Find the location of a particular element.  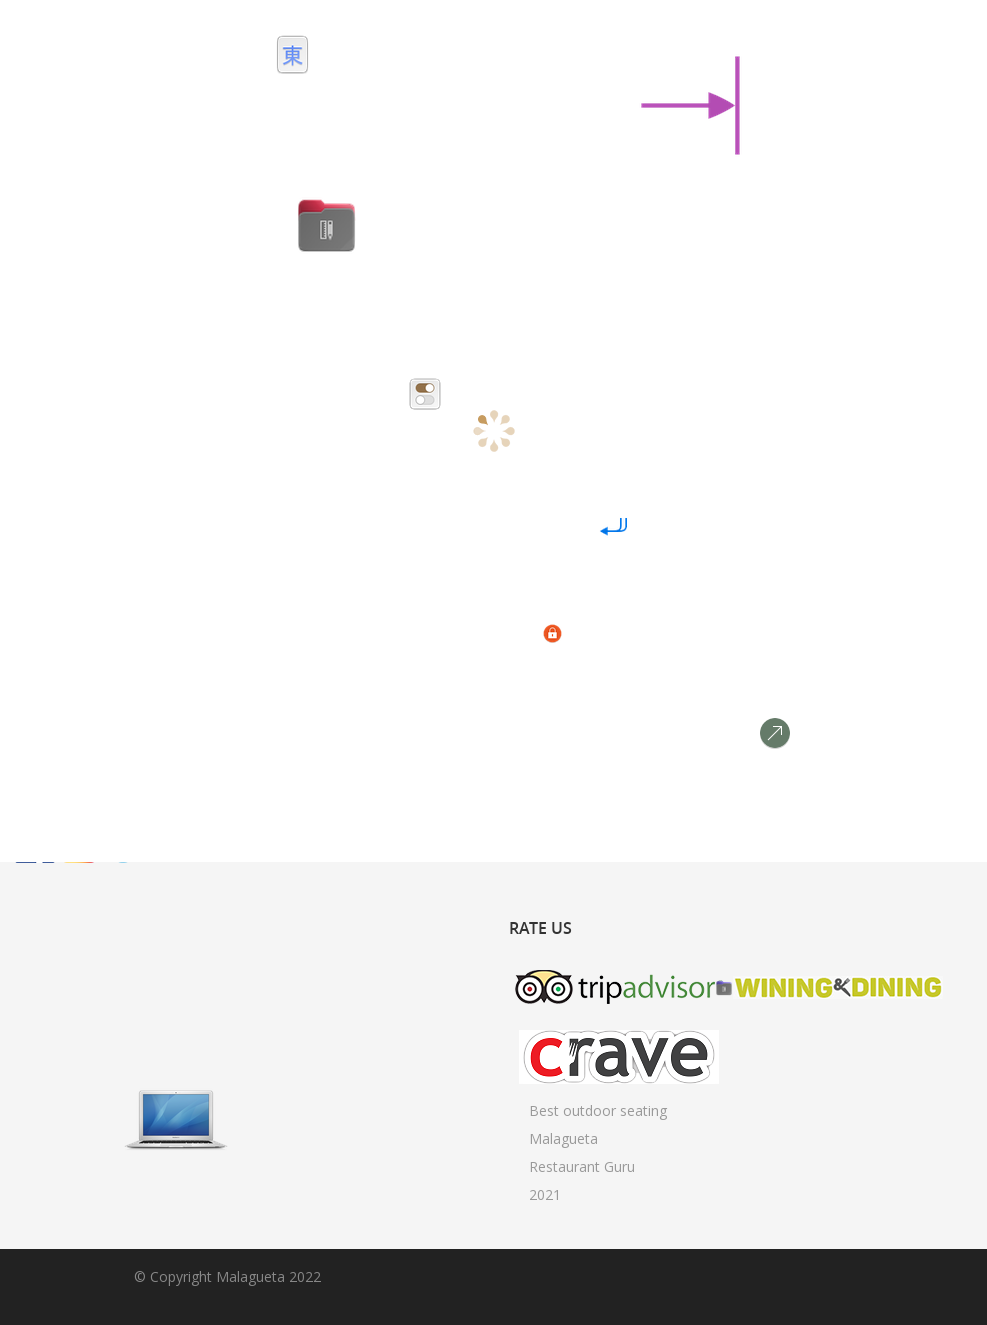

lock your screen is located at coordinates (552, 633).